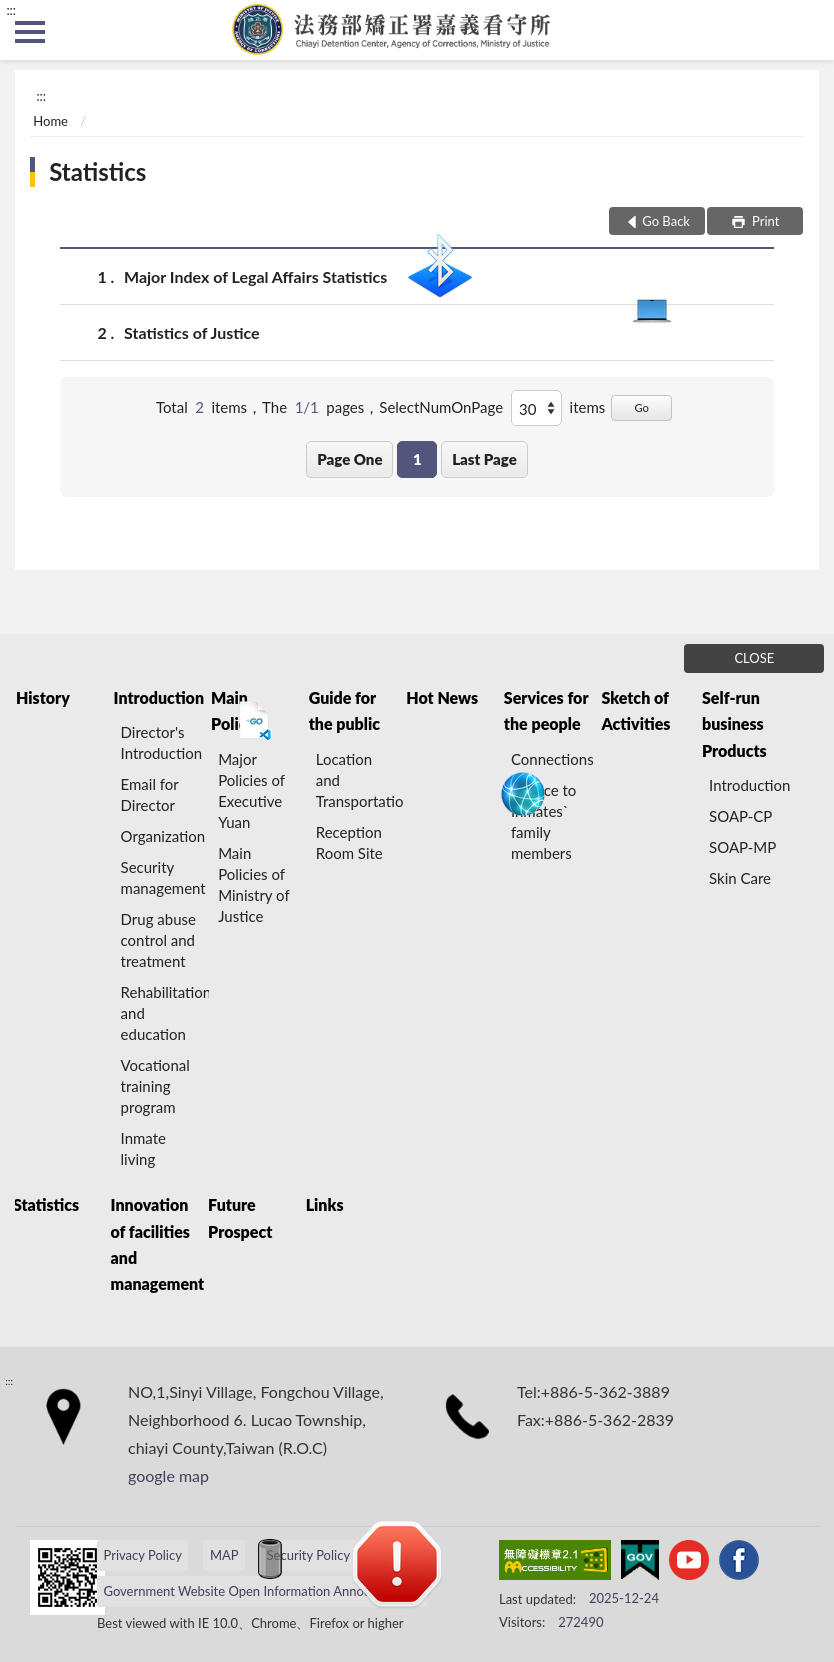 This screenshot has width=834, height=1662. Describe the element at coordinates (439, 266) in the screenshot. I see `open bluetooth file exchange utility` at that location.